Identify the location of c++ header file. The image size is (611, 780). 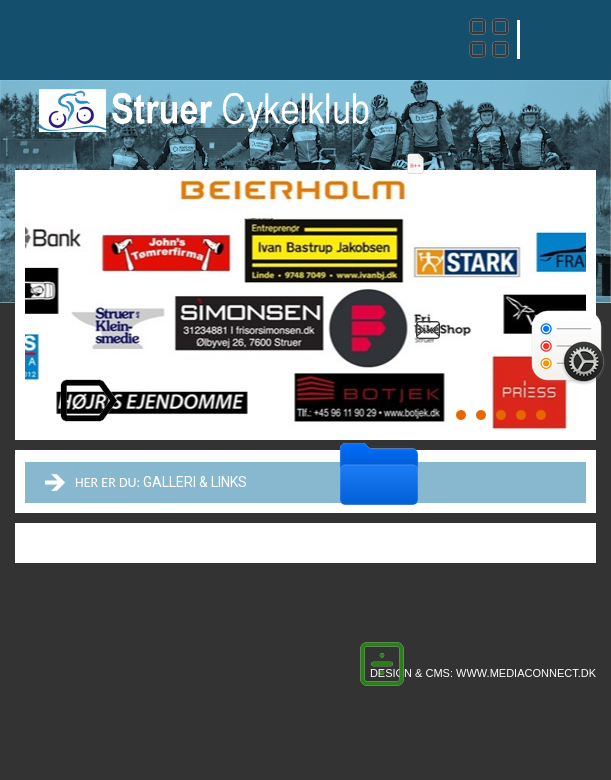
(415, 163).